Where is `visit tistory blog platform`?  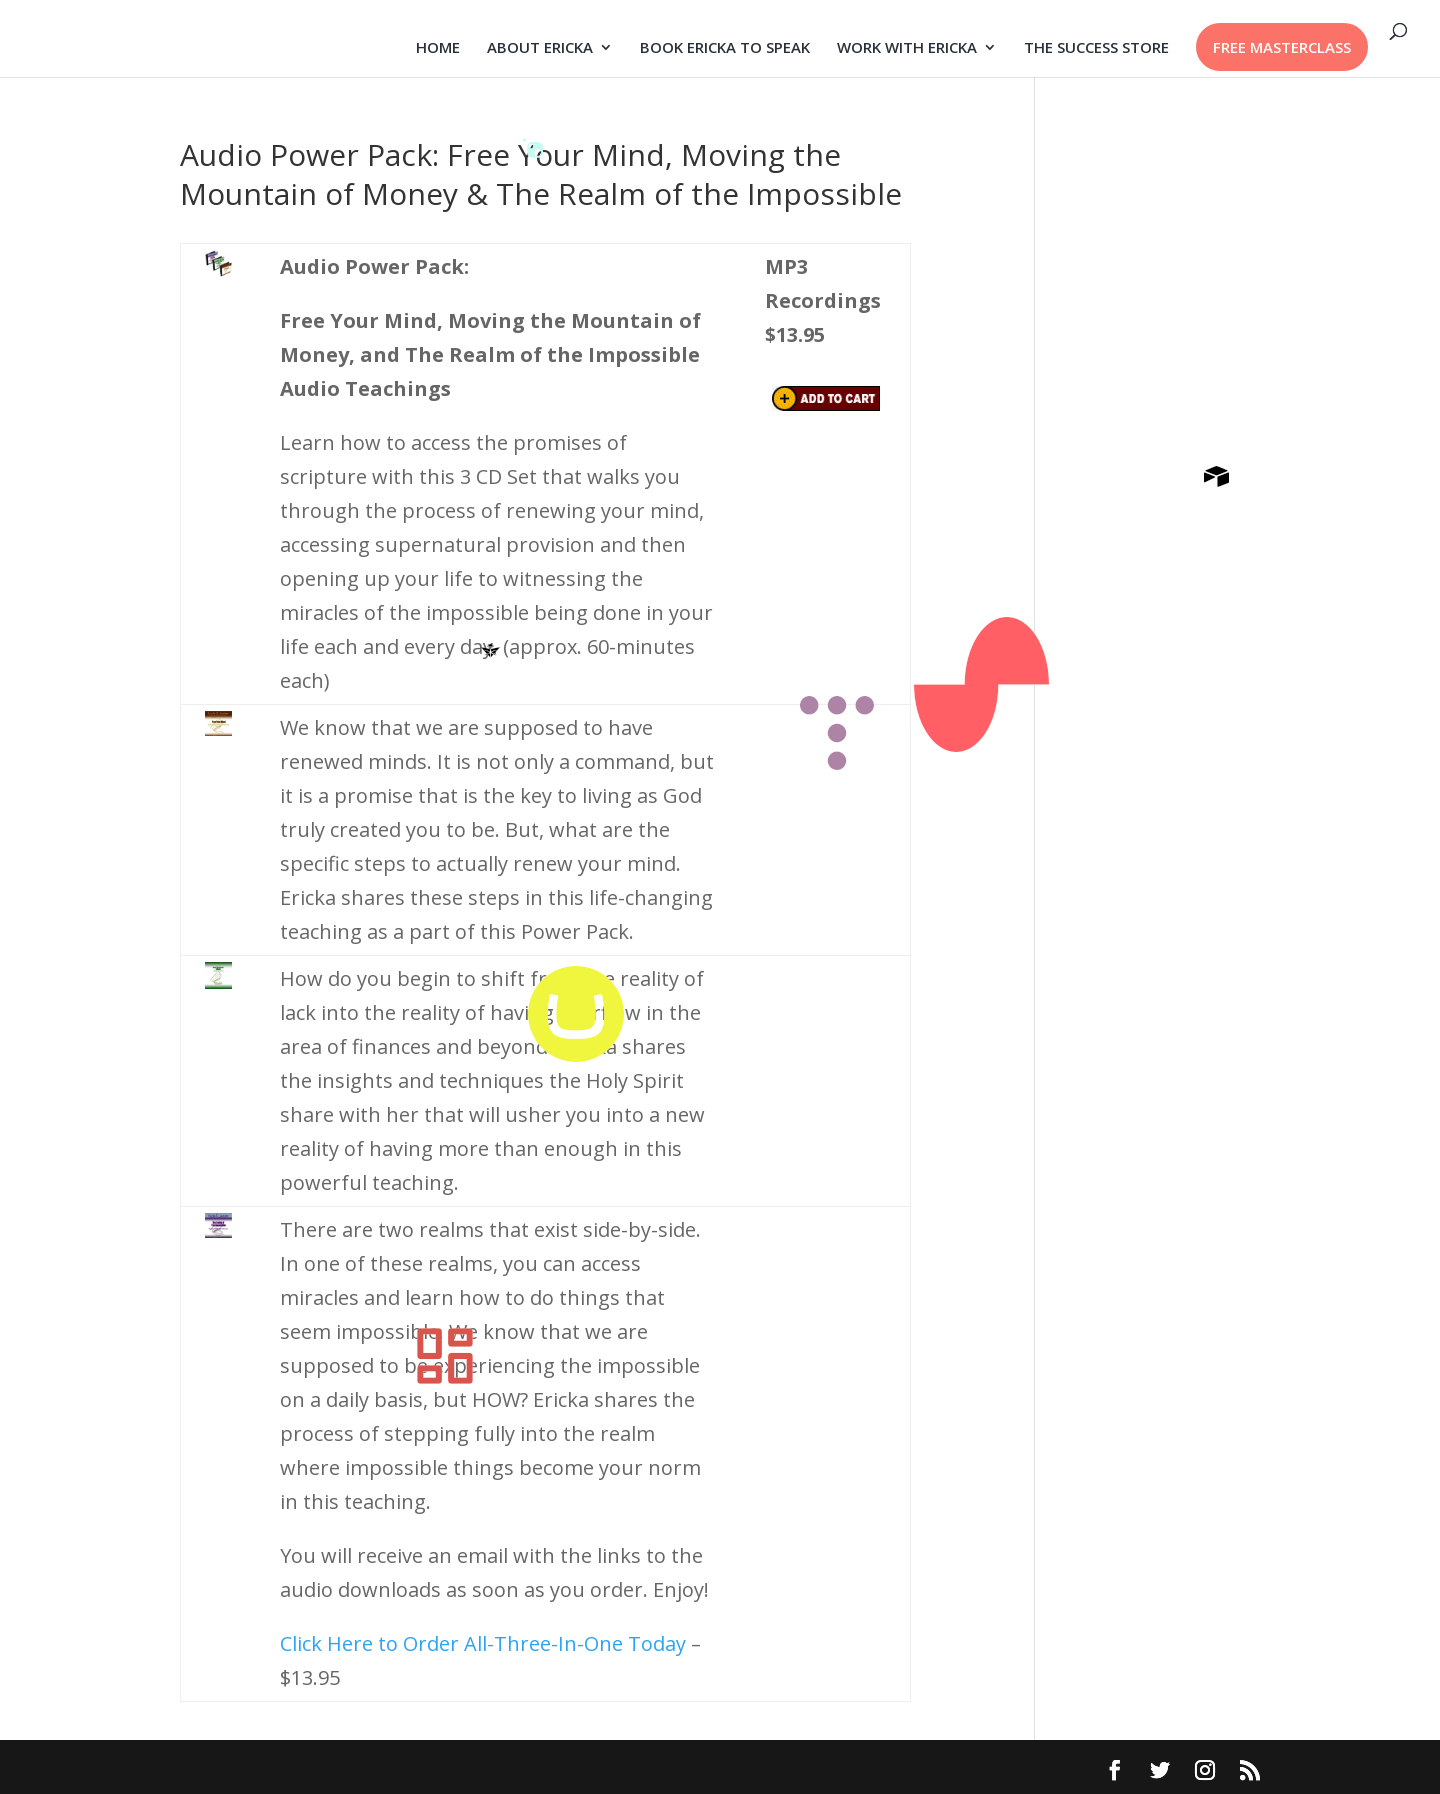
visit tistory blog platform is located at coordinates (837, 733).